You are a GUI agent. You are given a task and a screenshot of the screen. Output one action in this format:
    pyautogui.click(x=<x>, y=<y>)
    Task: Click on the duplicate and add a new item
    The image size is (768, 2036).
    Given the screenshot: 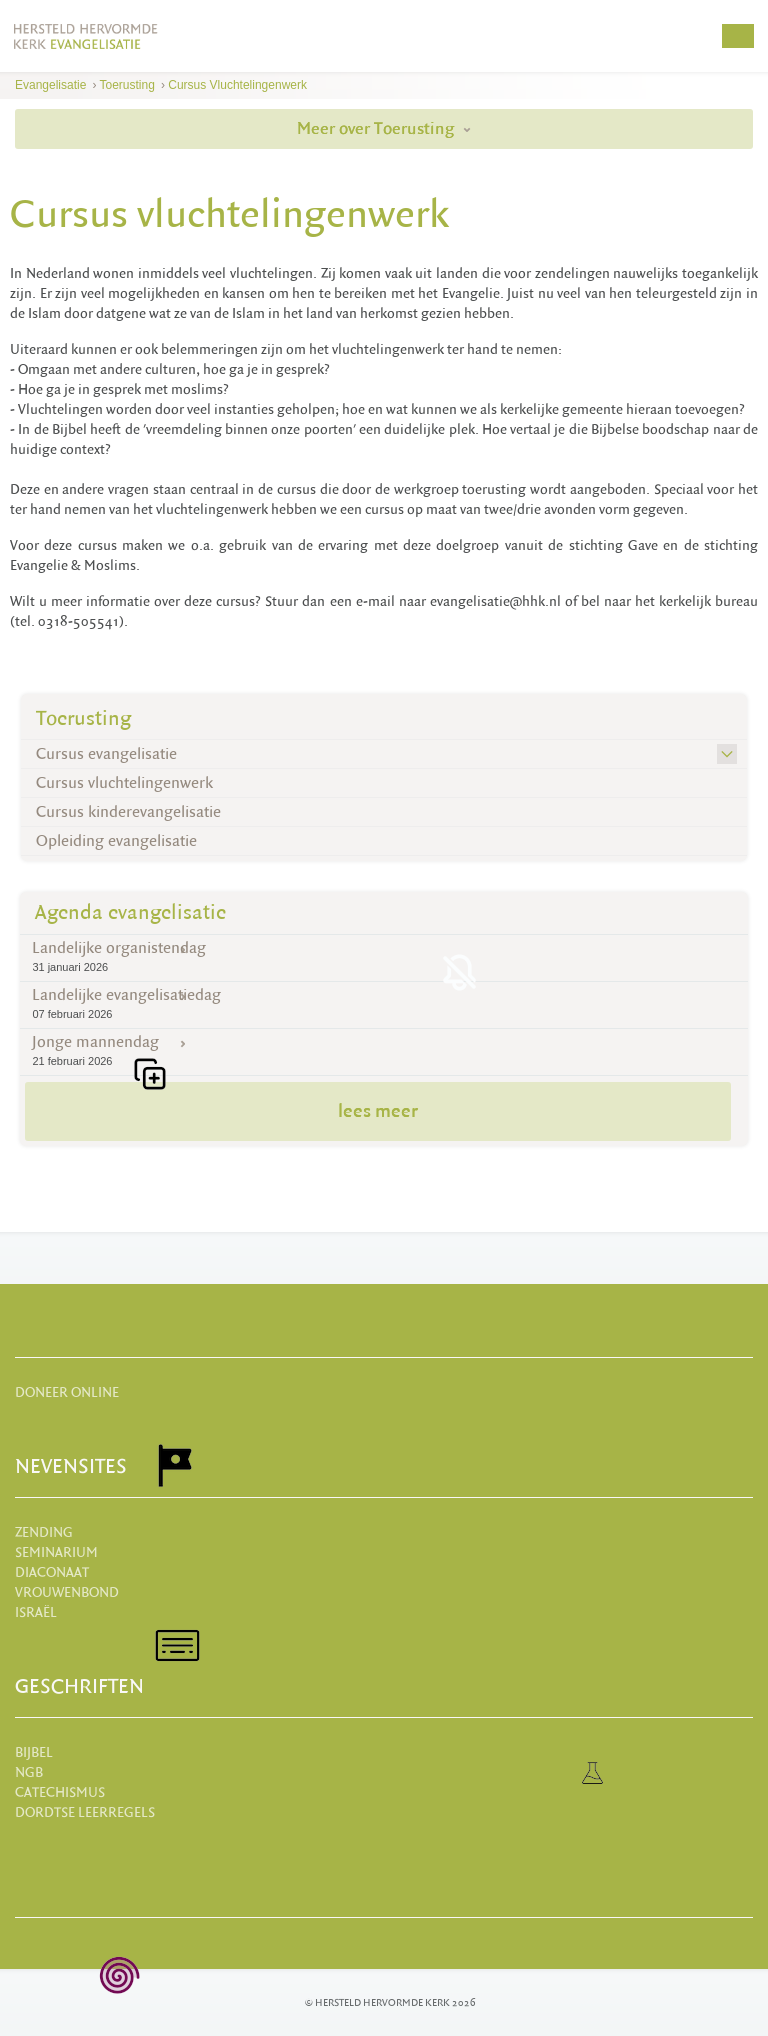 What is the action you would take?
    pyautogui.click(x=150, y=1074)
    